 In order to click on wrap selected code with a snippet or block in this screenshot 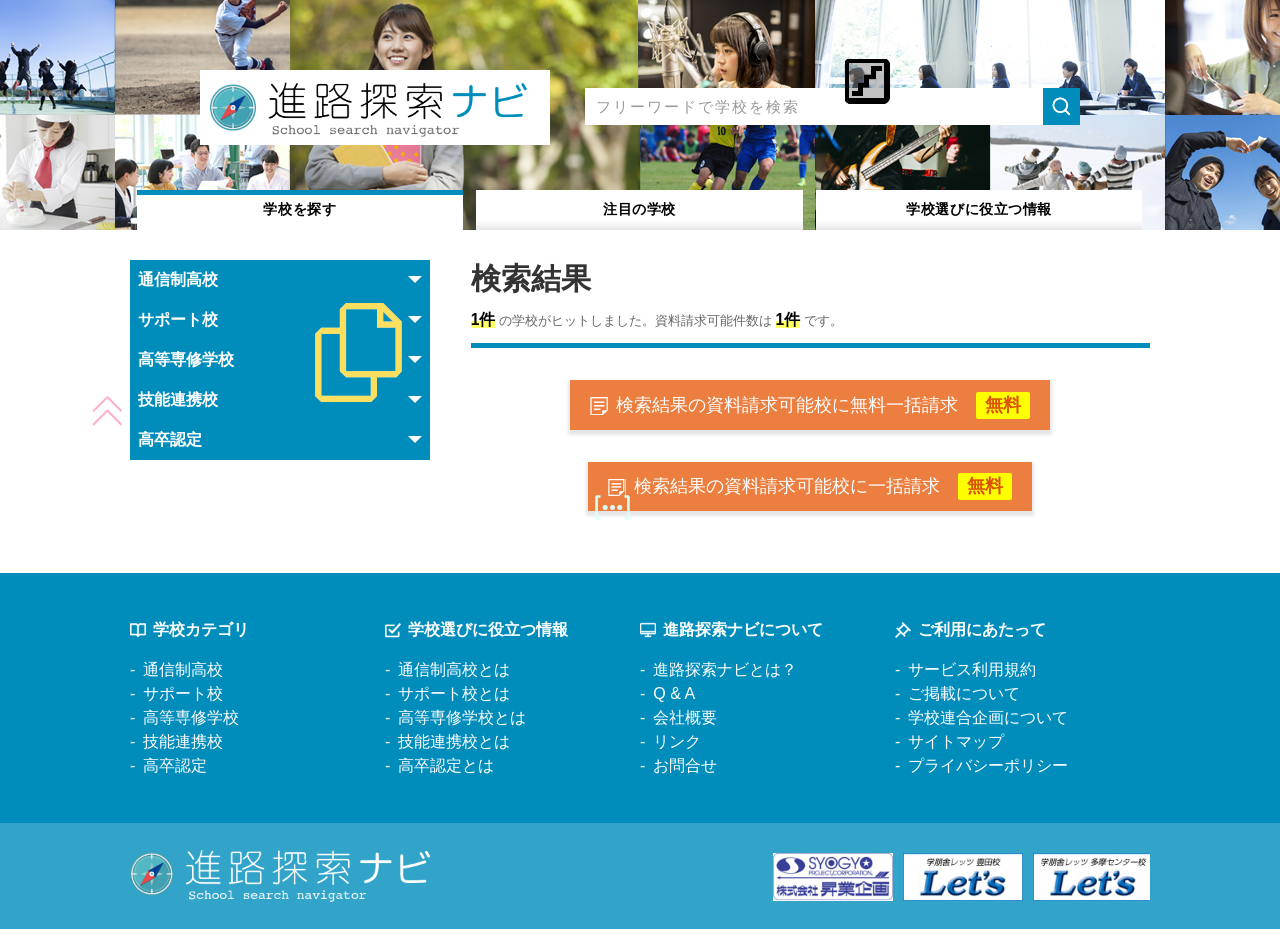, I will do `click(612, 507)`.